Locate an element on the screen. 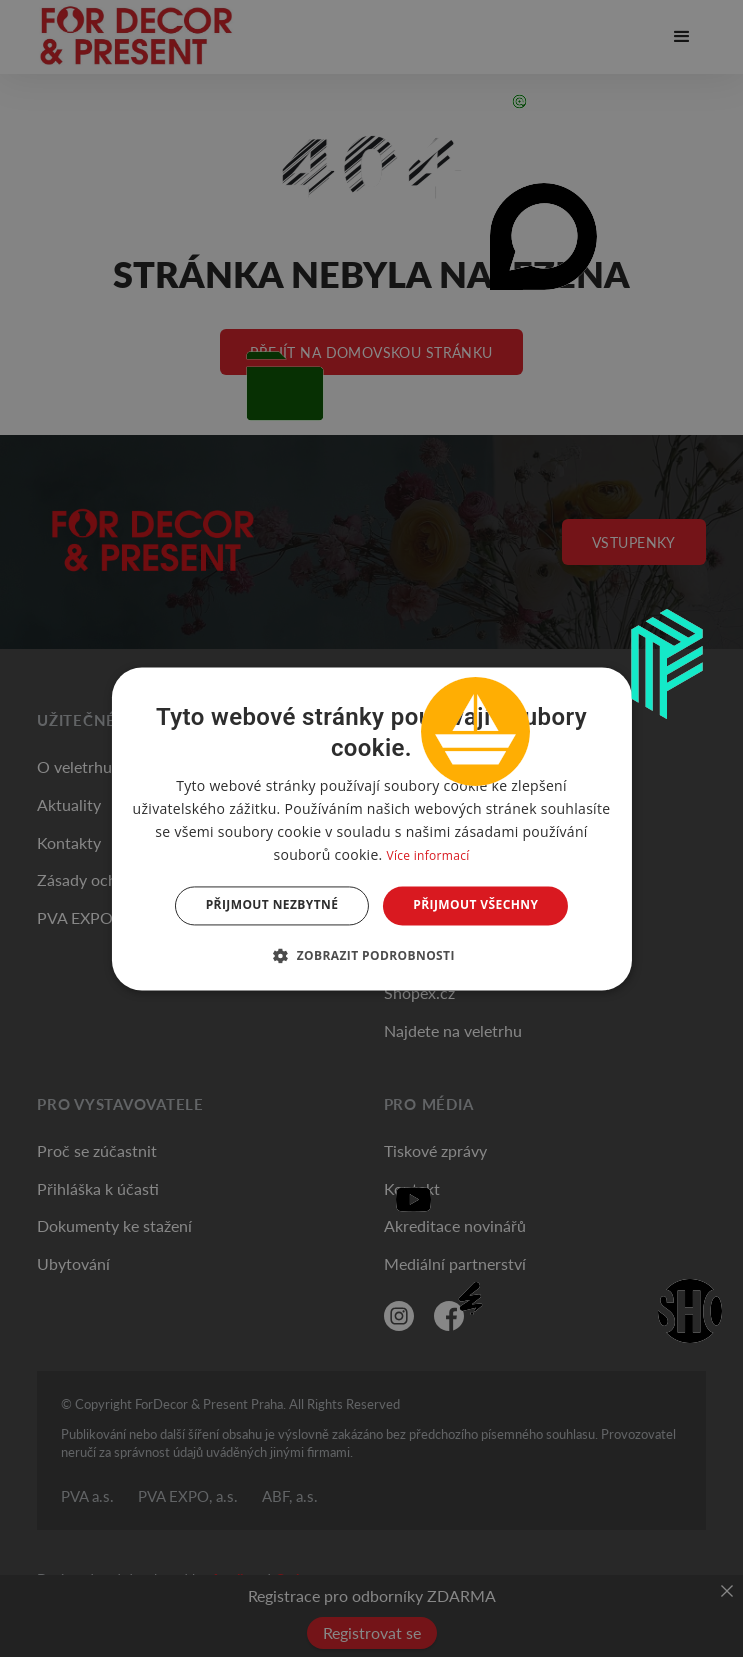 The image size is (743, 1657). showtime streaming service logo is located at coordinates (690, 1311).